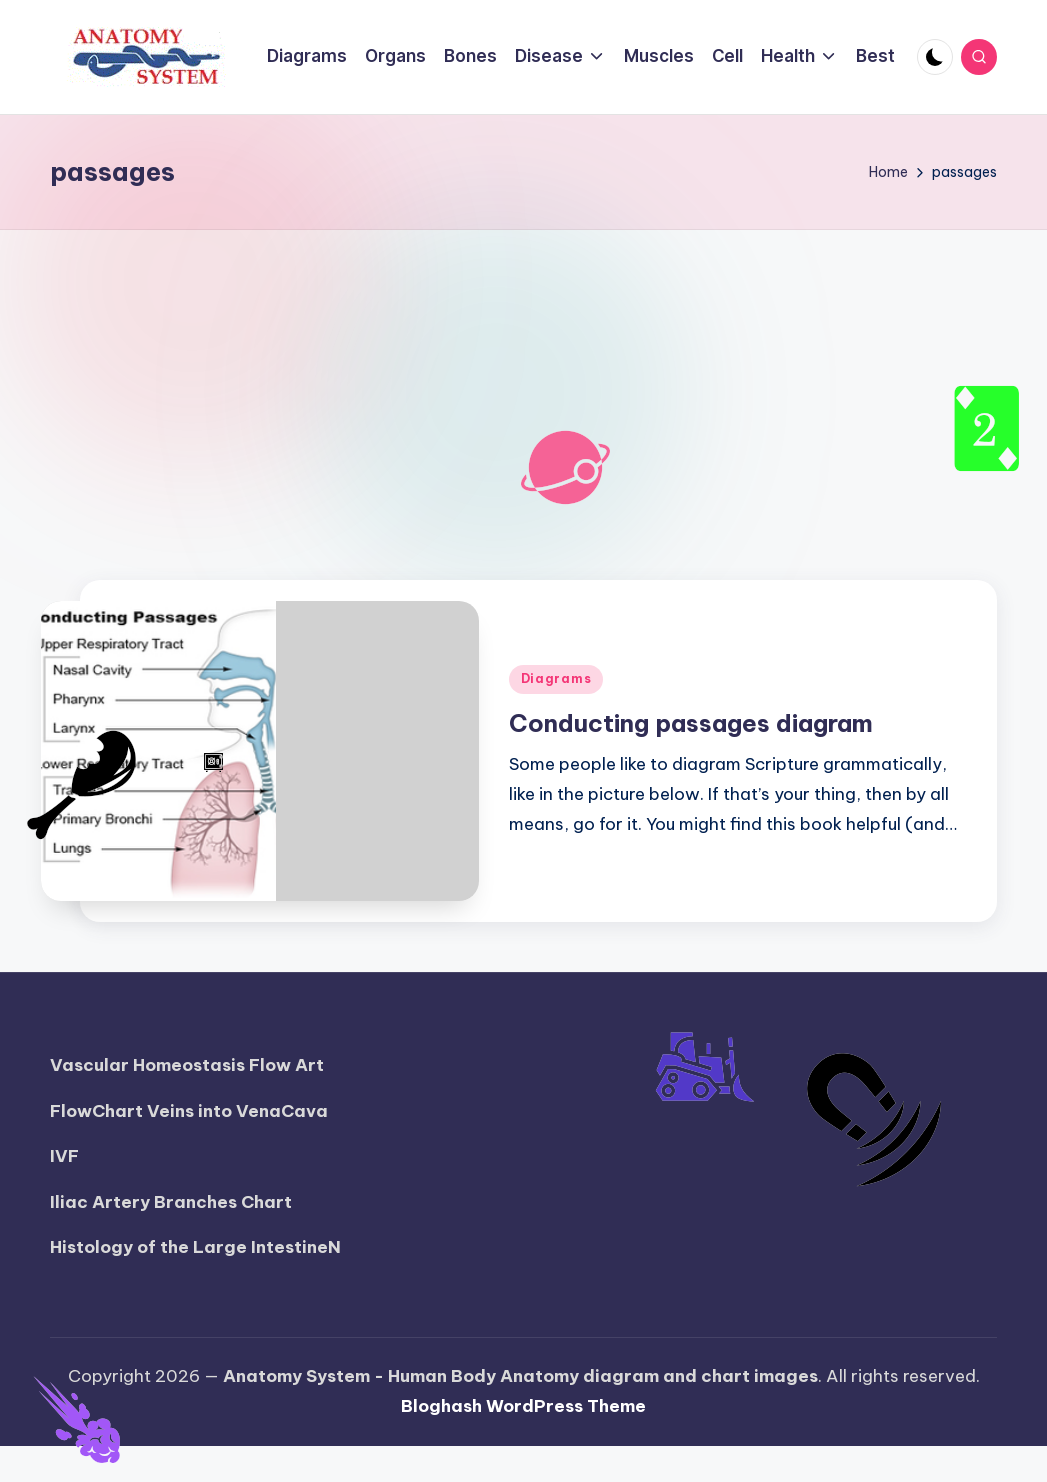 The image size is (1047, 1482). Describe the element at coordinates (705, 1067) in the screenshot. I see `construction or demolition in progress` at that location.